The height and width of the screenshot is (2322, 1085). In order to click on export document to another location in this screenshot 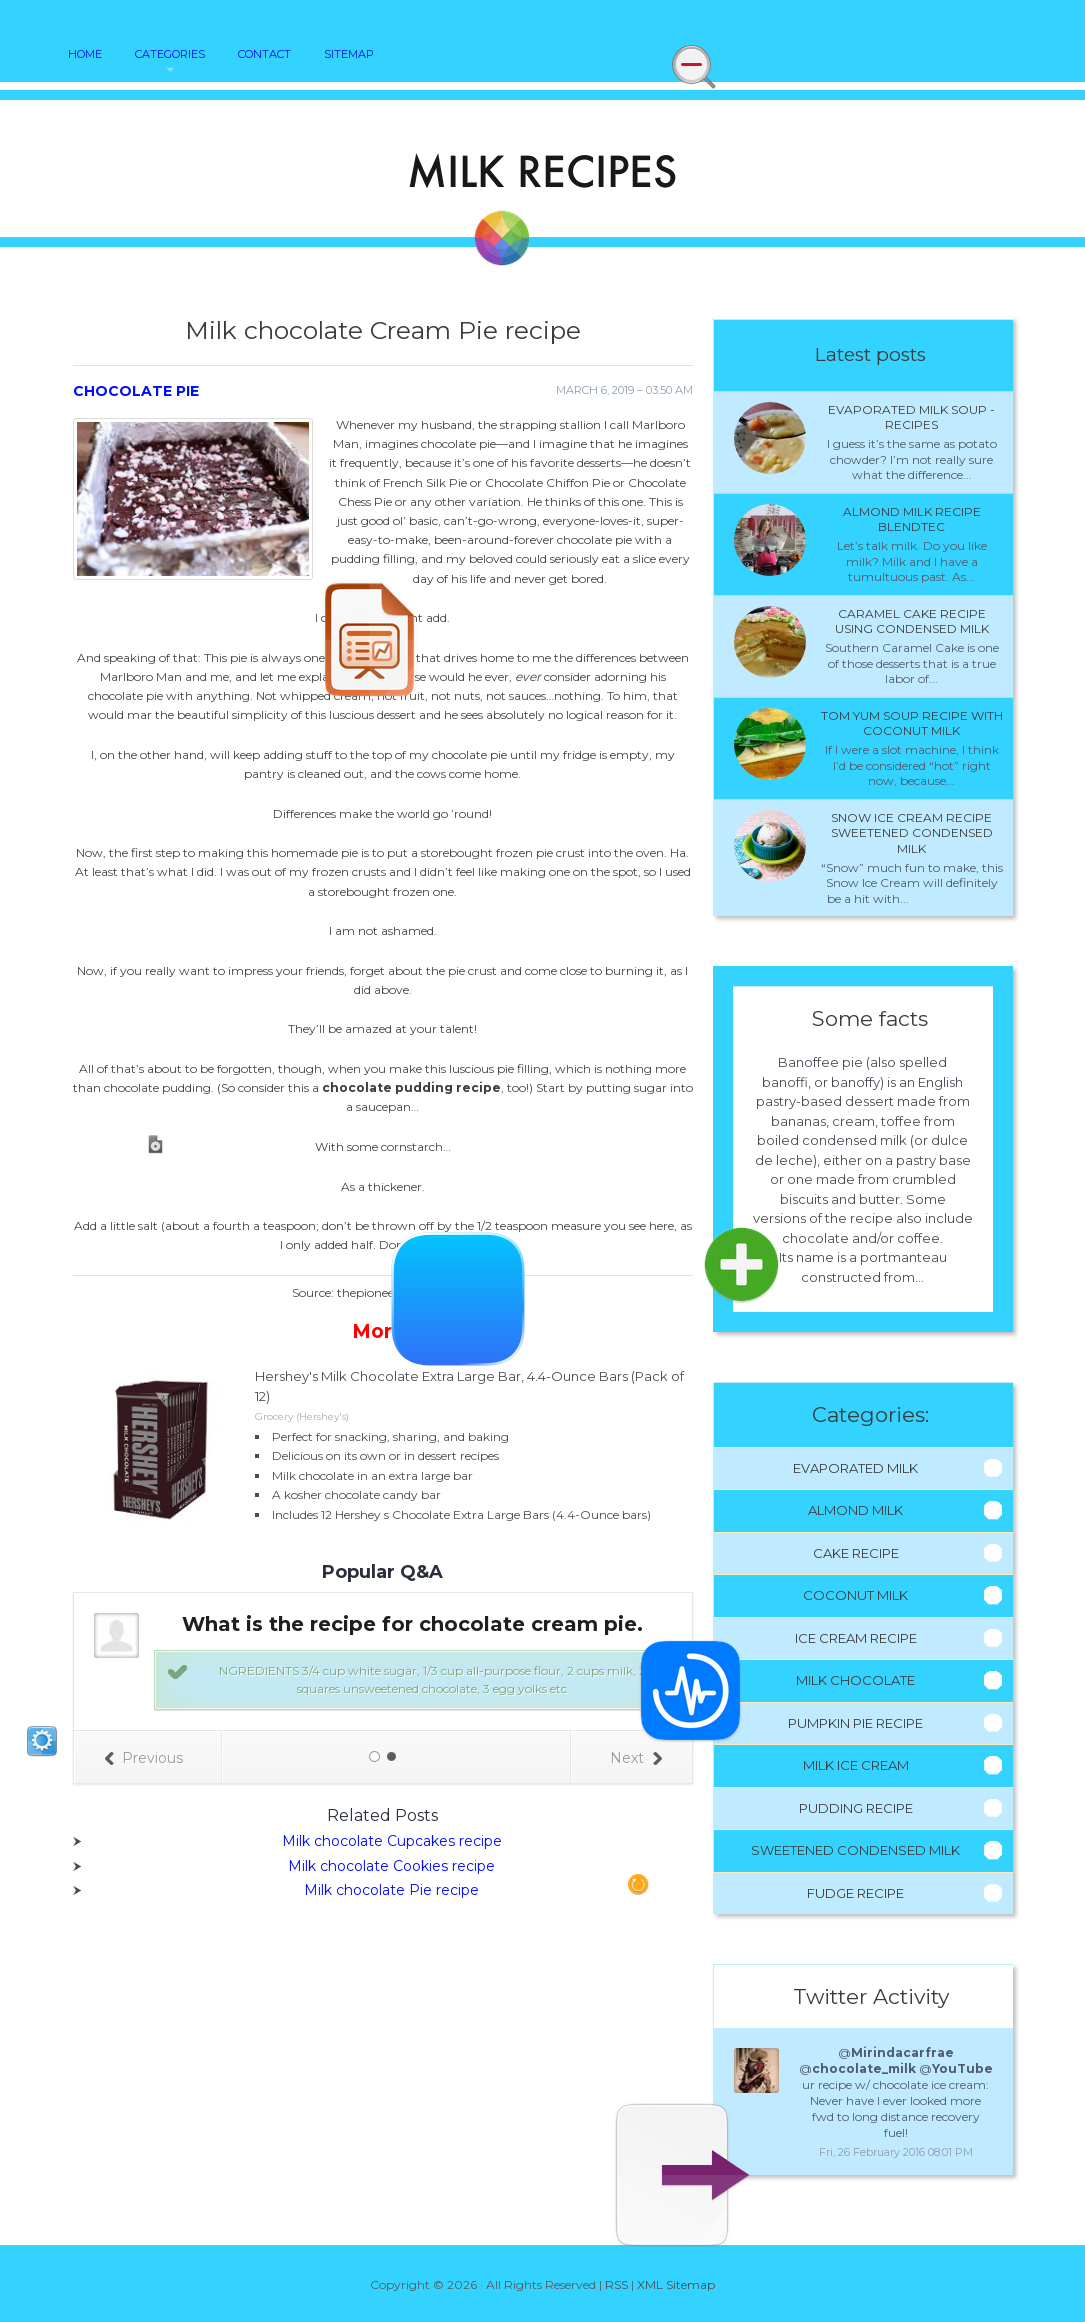, I will do `click(672, 2175)`.